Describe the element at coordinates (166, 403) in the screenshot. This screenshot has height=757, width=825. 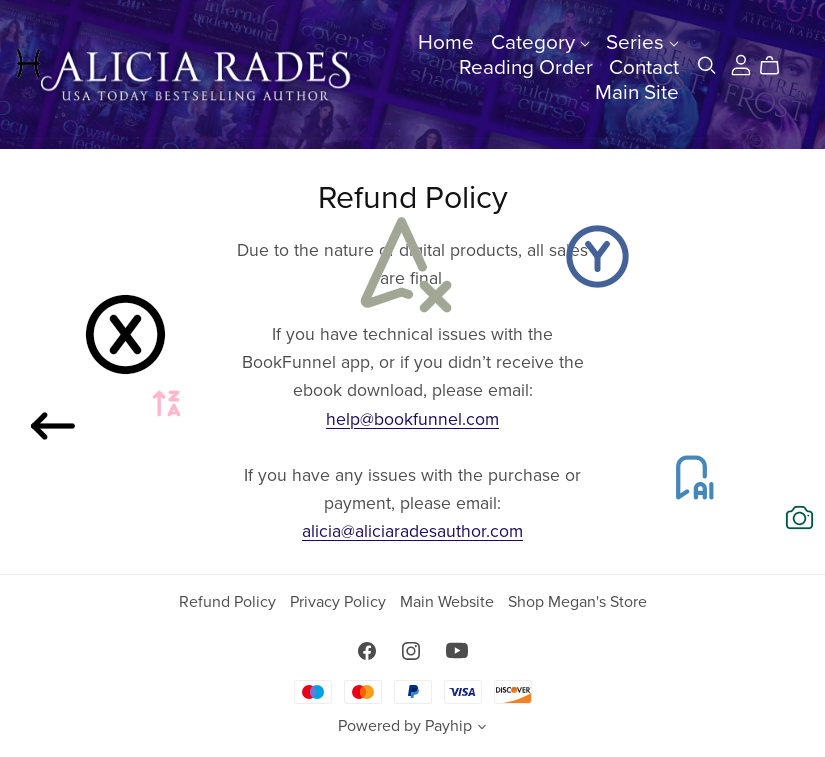
I see `sort items alphabetically from Z to A` at that location.